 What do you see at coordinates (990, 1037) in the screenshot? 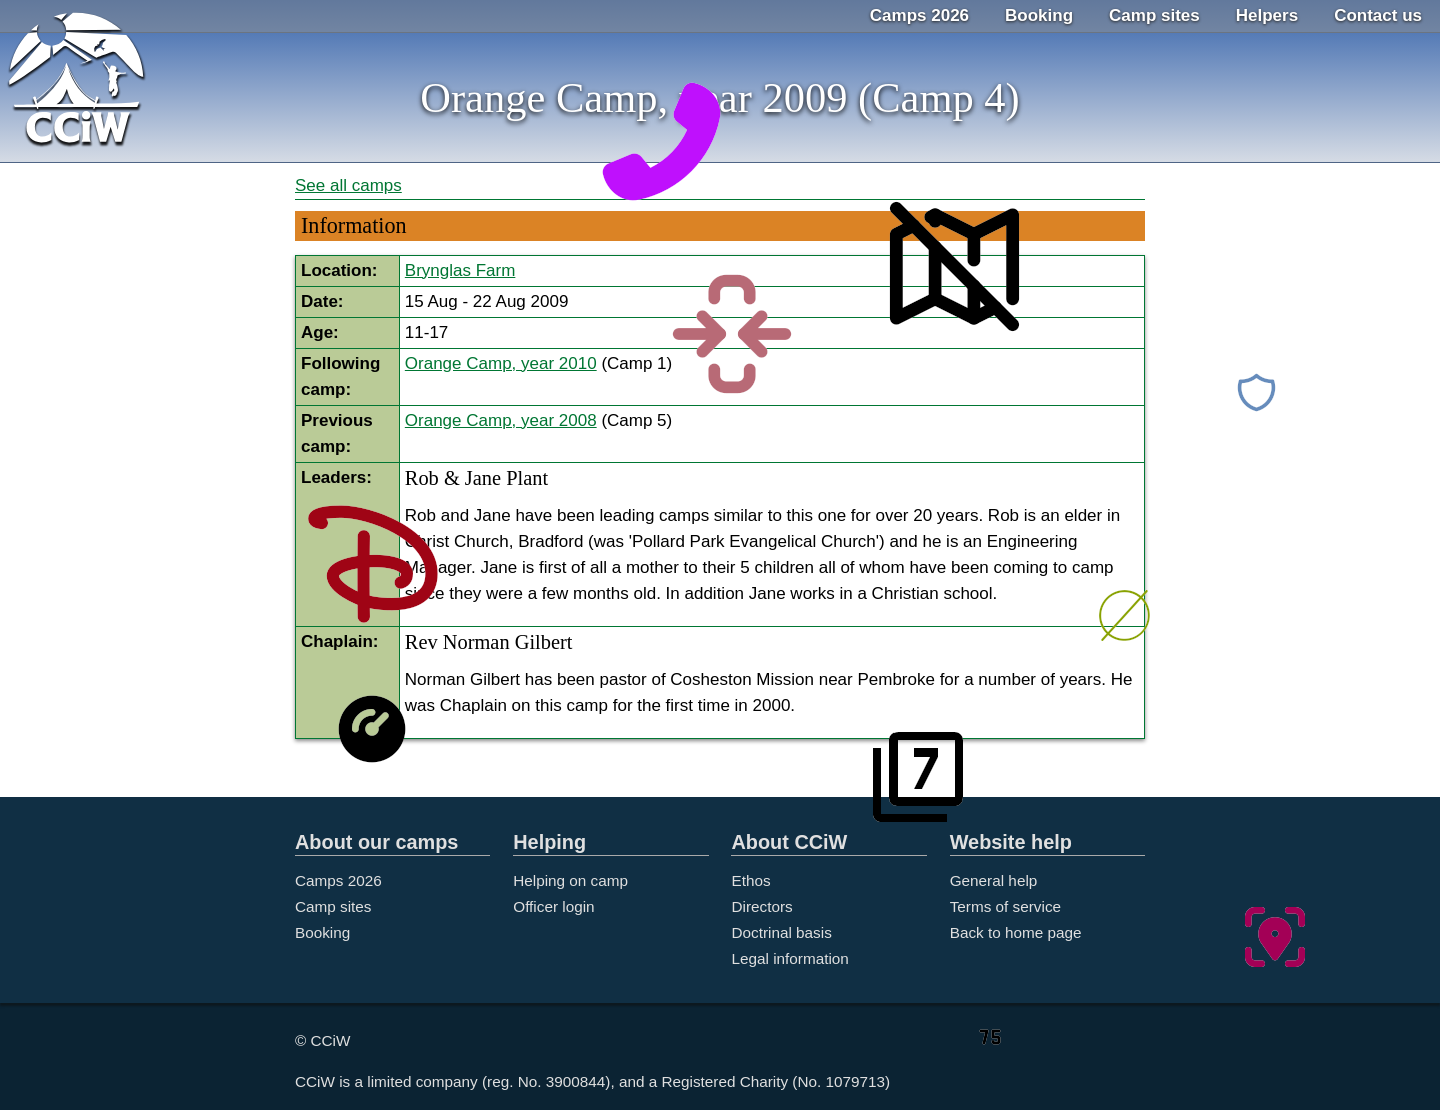
I see `displays the number 75 as a badge or counter` at bounding box center [990, 1037].